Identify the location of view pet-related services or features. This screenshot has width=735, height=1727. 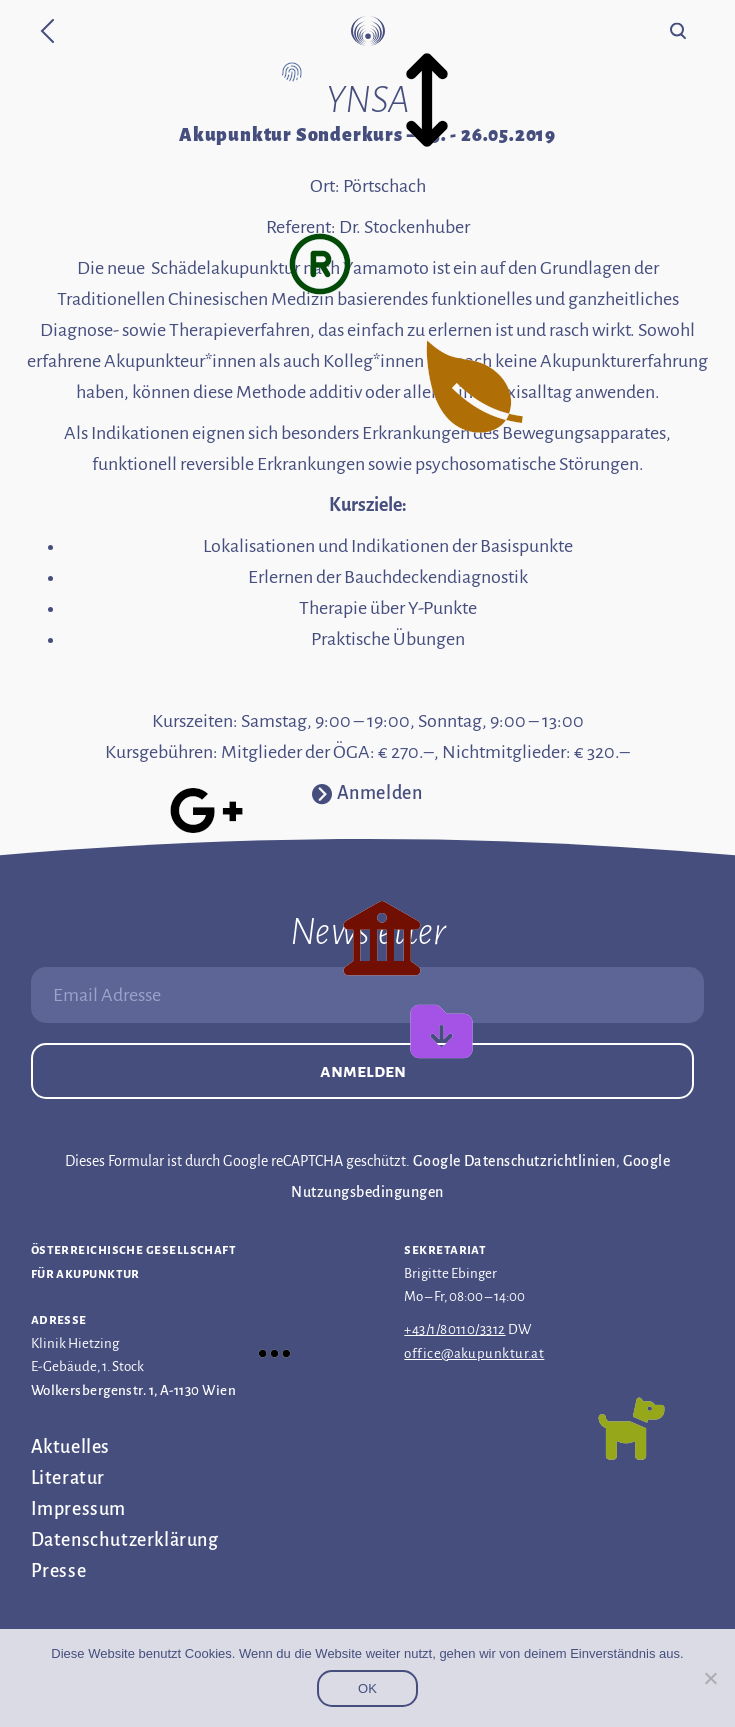
(631, 1430).